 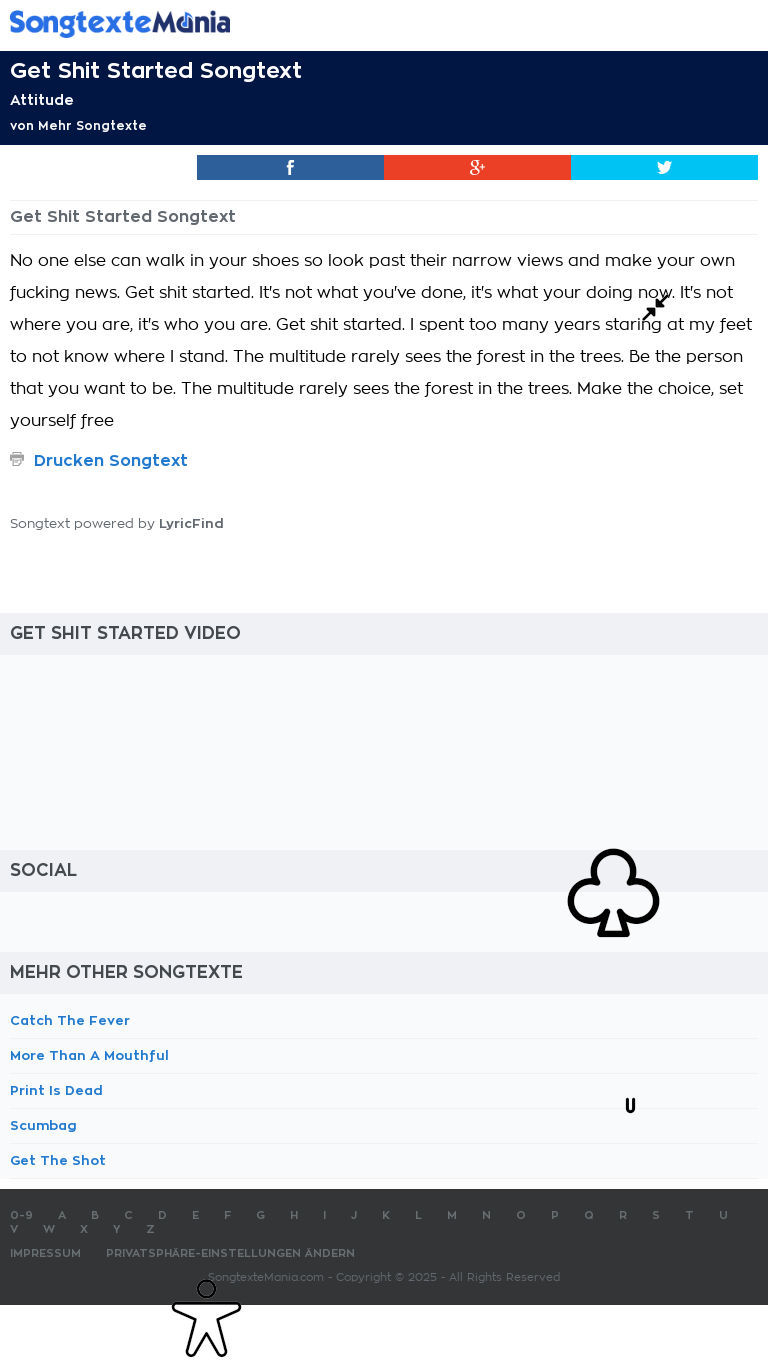 I want to click on indicates an item starting with the letter u, so click(x=630, y=1105).